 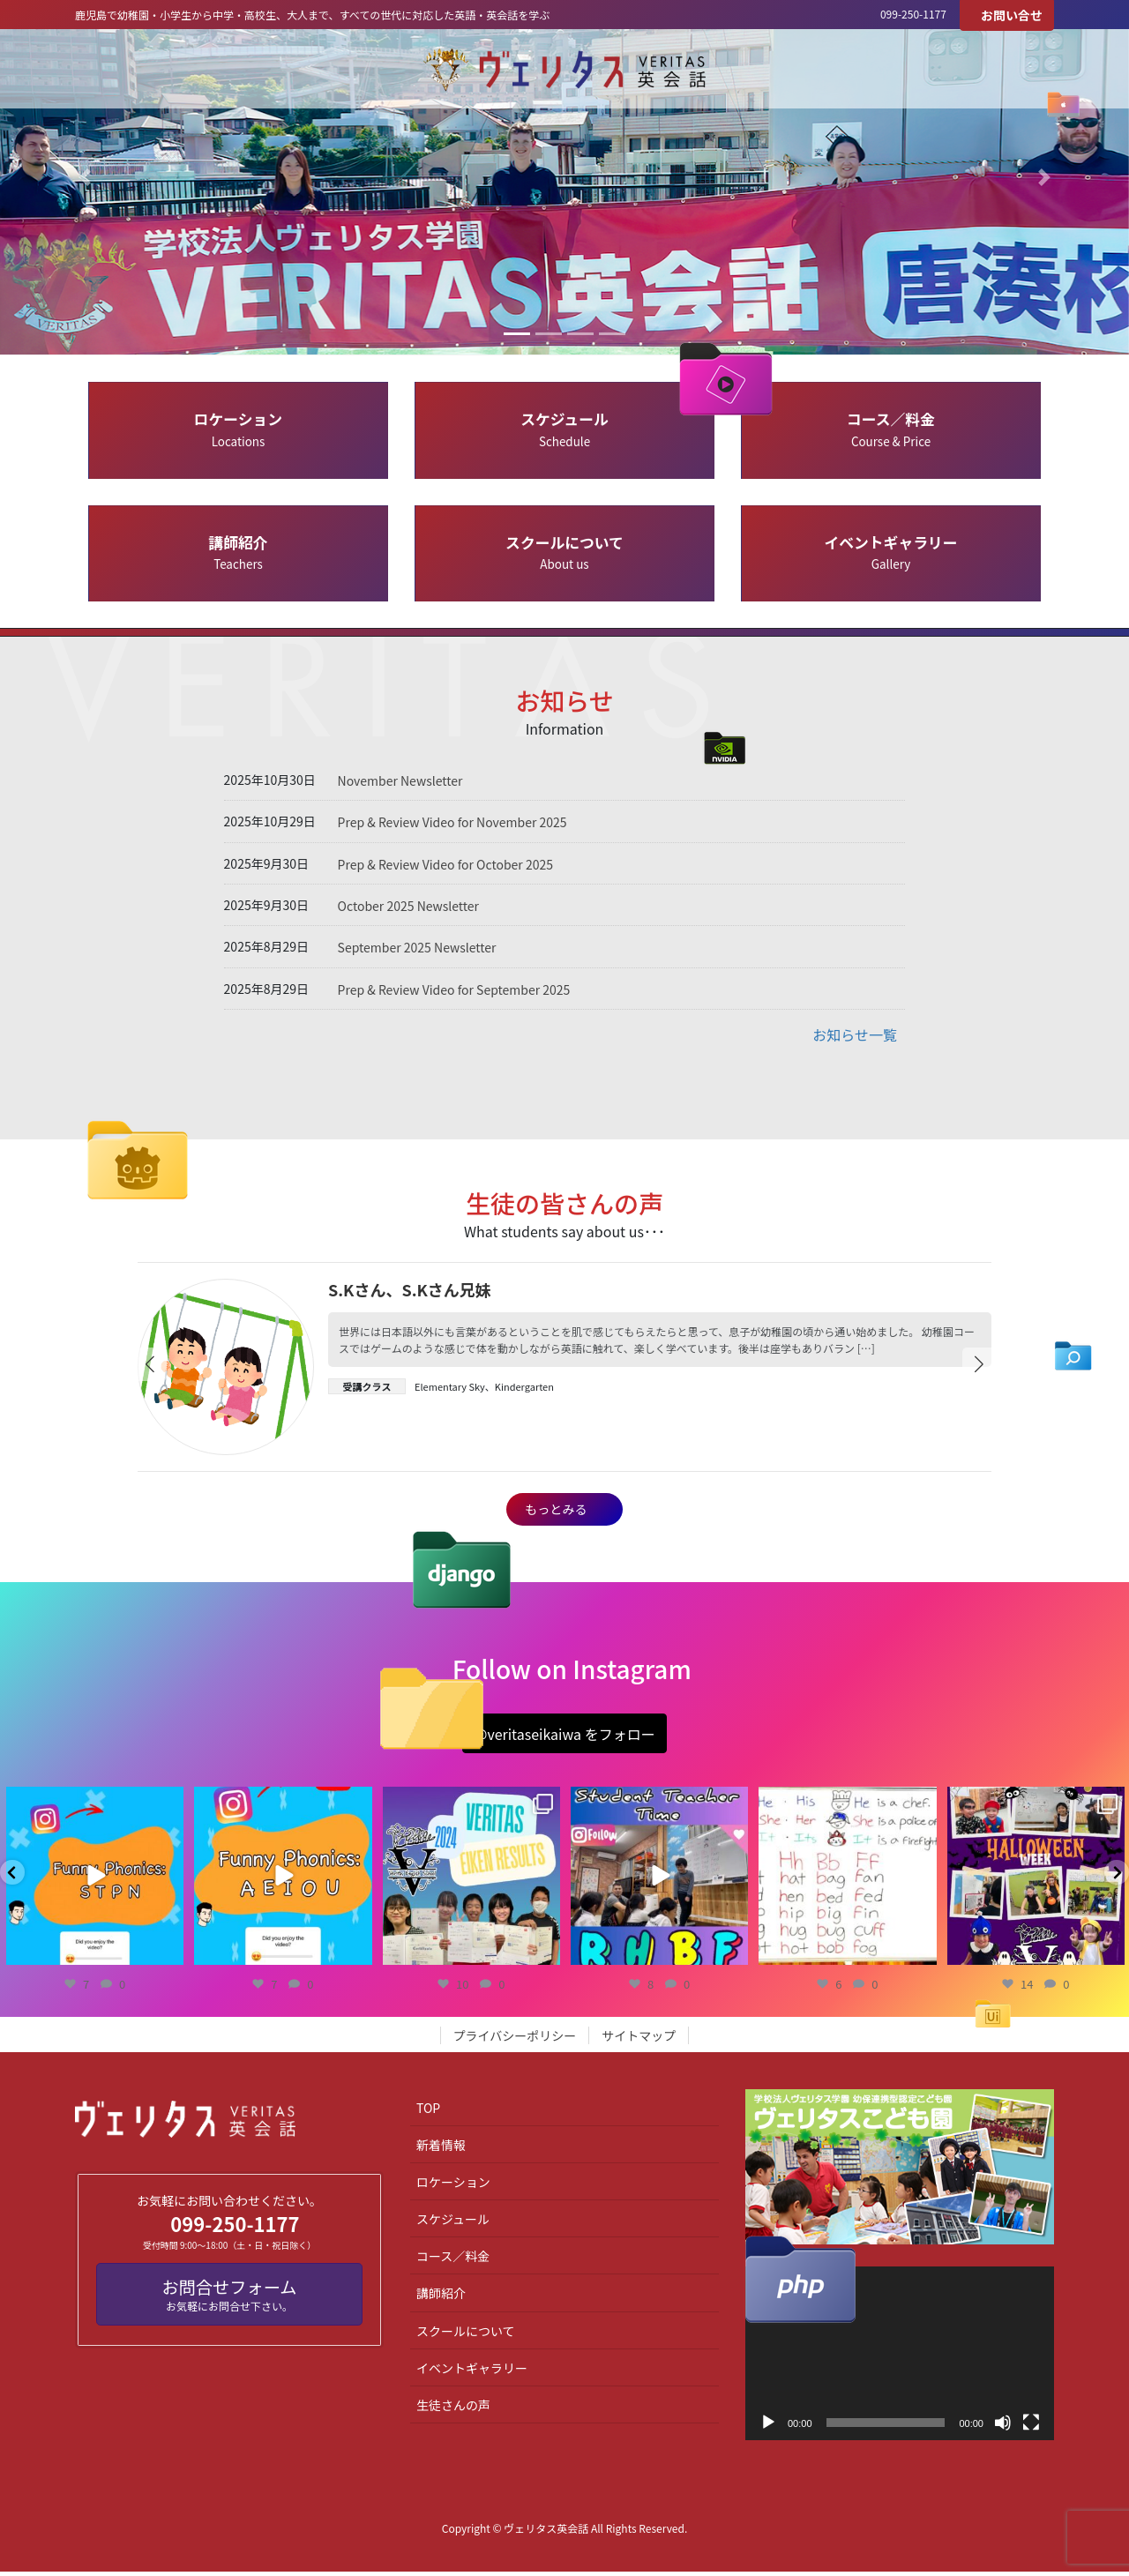 What do you see at coordinates (800, 2282) in the screenshot?
I see `open folder containing php files` at bounding box center [800, 2282].